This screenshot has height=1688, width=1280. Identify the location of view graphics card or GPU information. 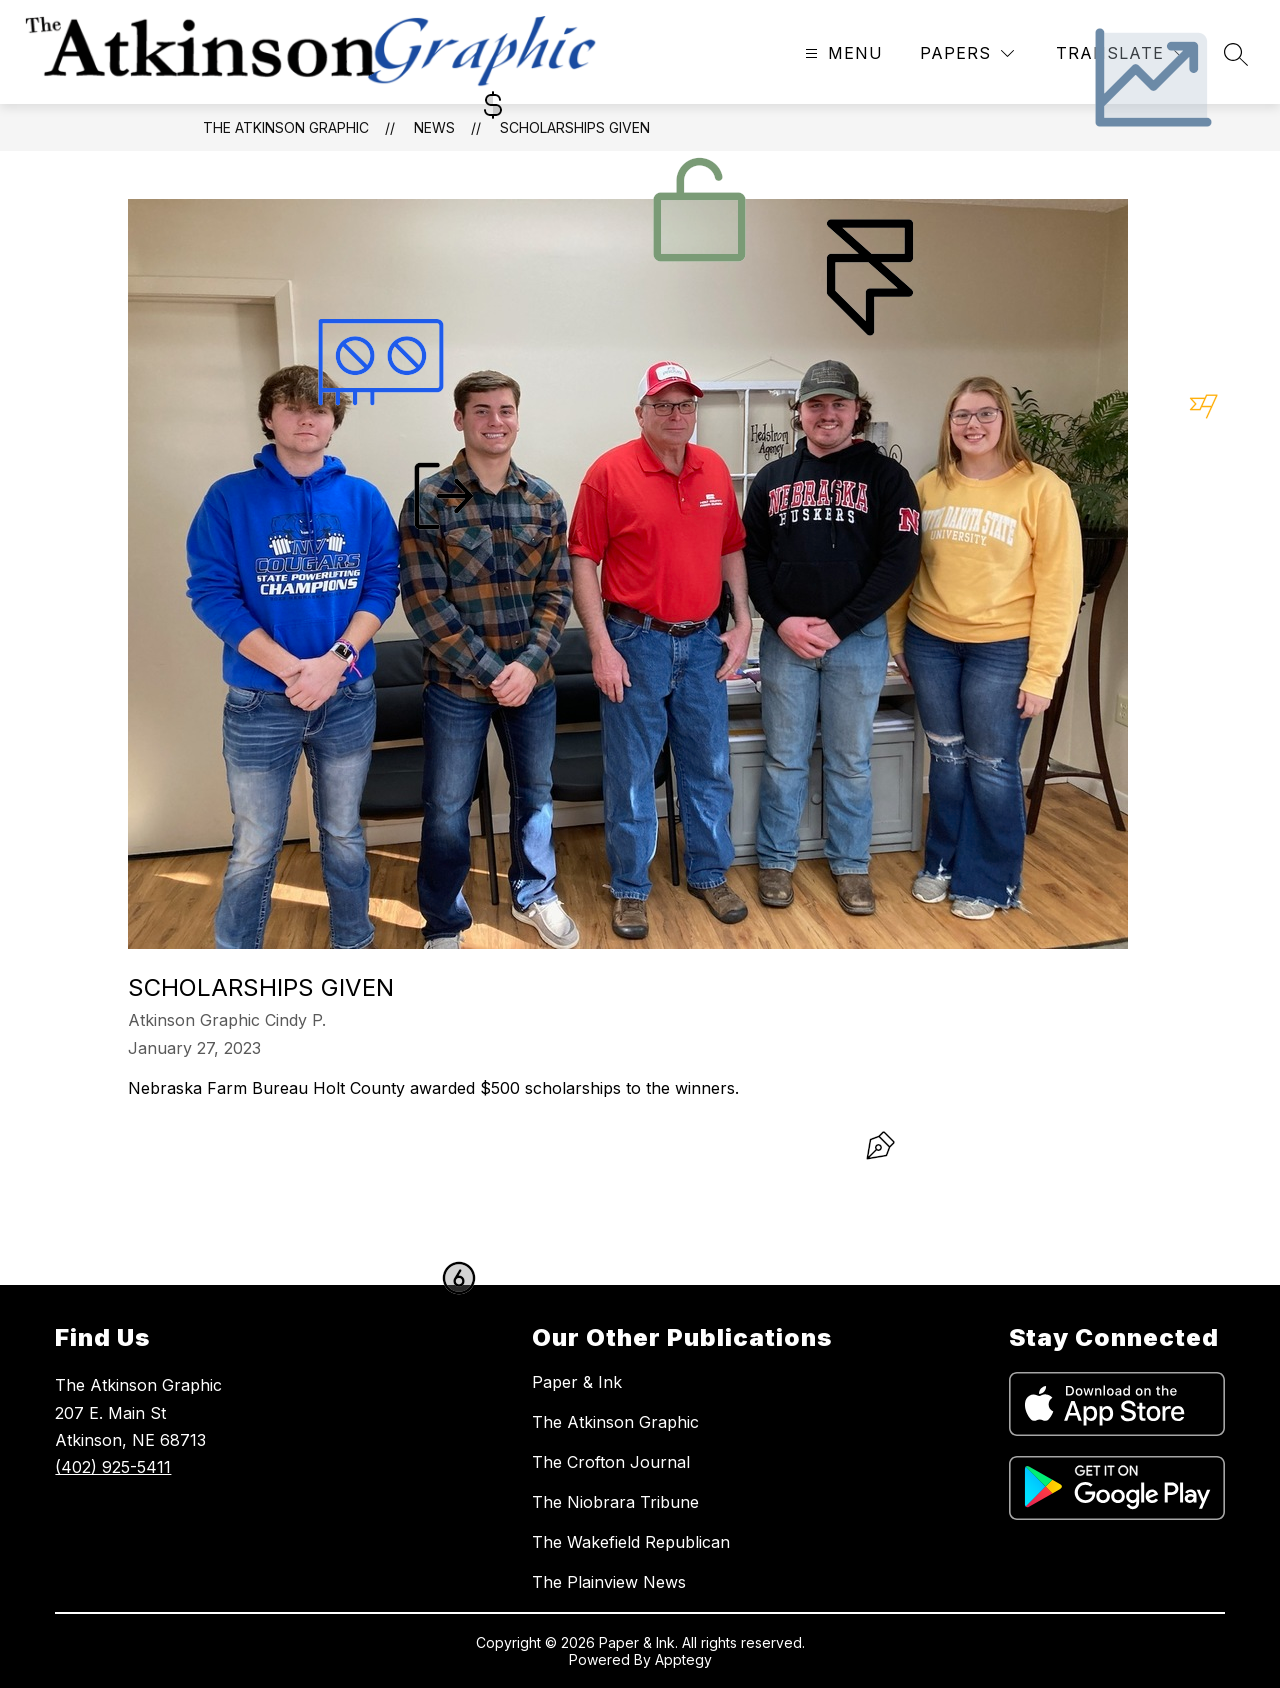
(381, 360).